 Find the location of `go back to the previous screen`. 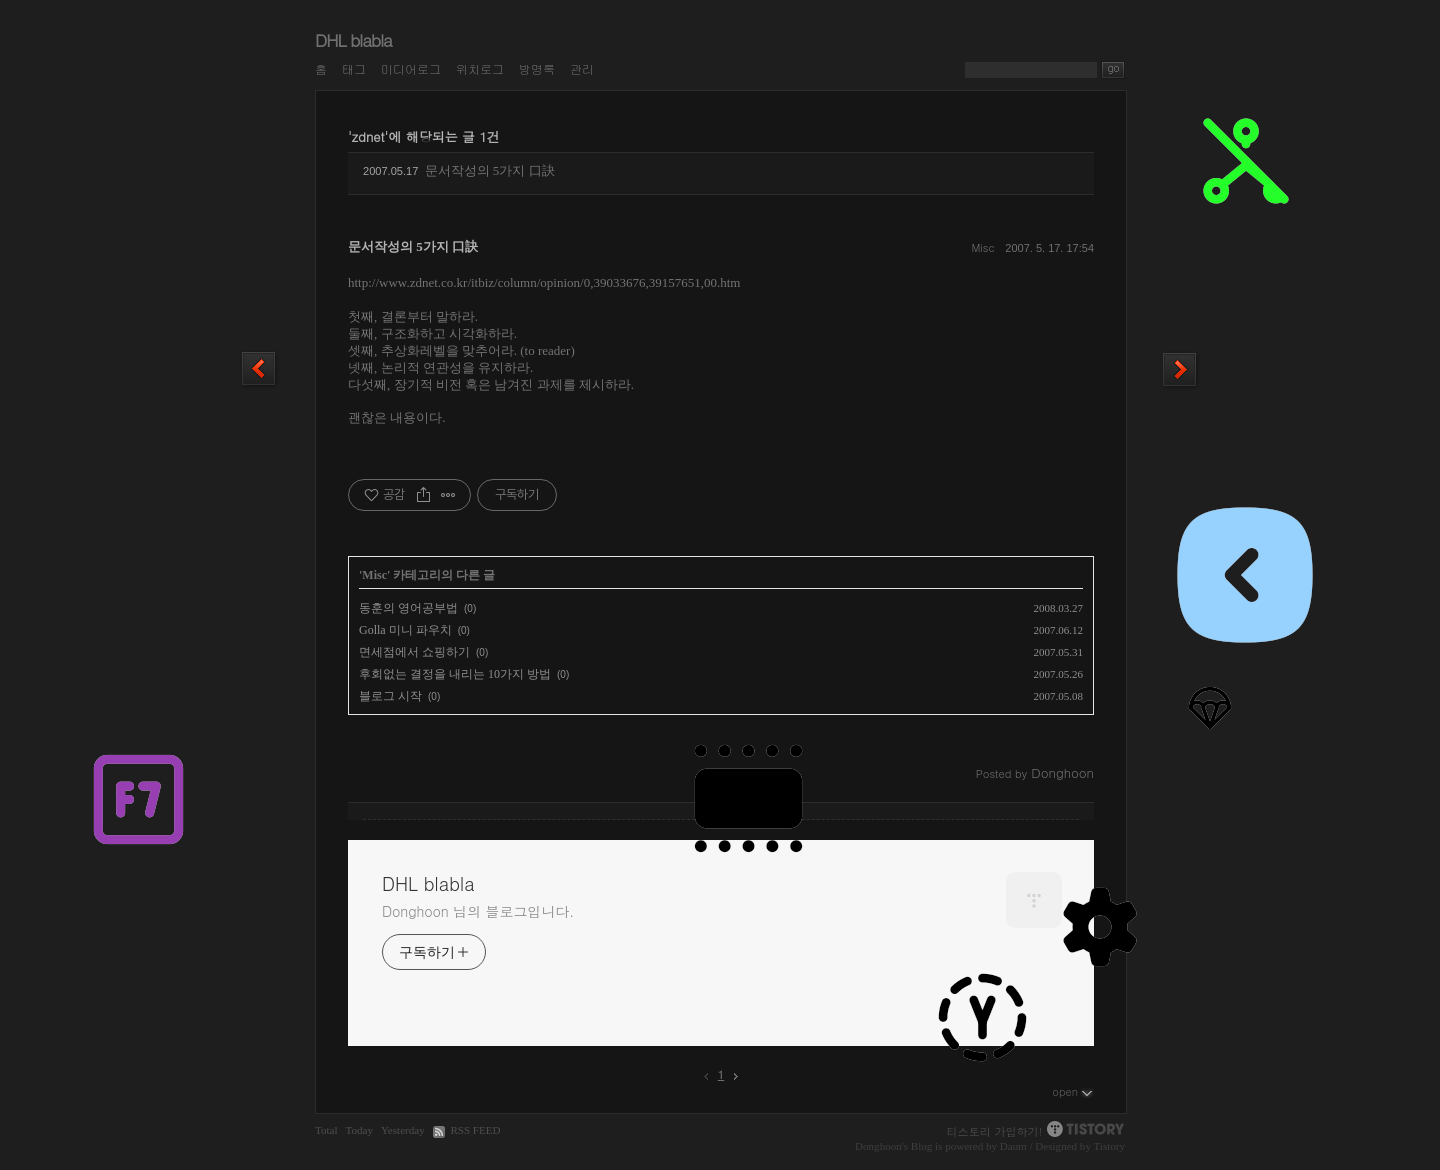

go back to the previous screen is located at coordinates (1245, 575).